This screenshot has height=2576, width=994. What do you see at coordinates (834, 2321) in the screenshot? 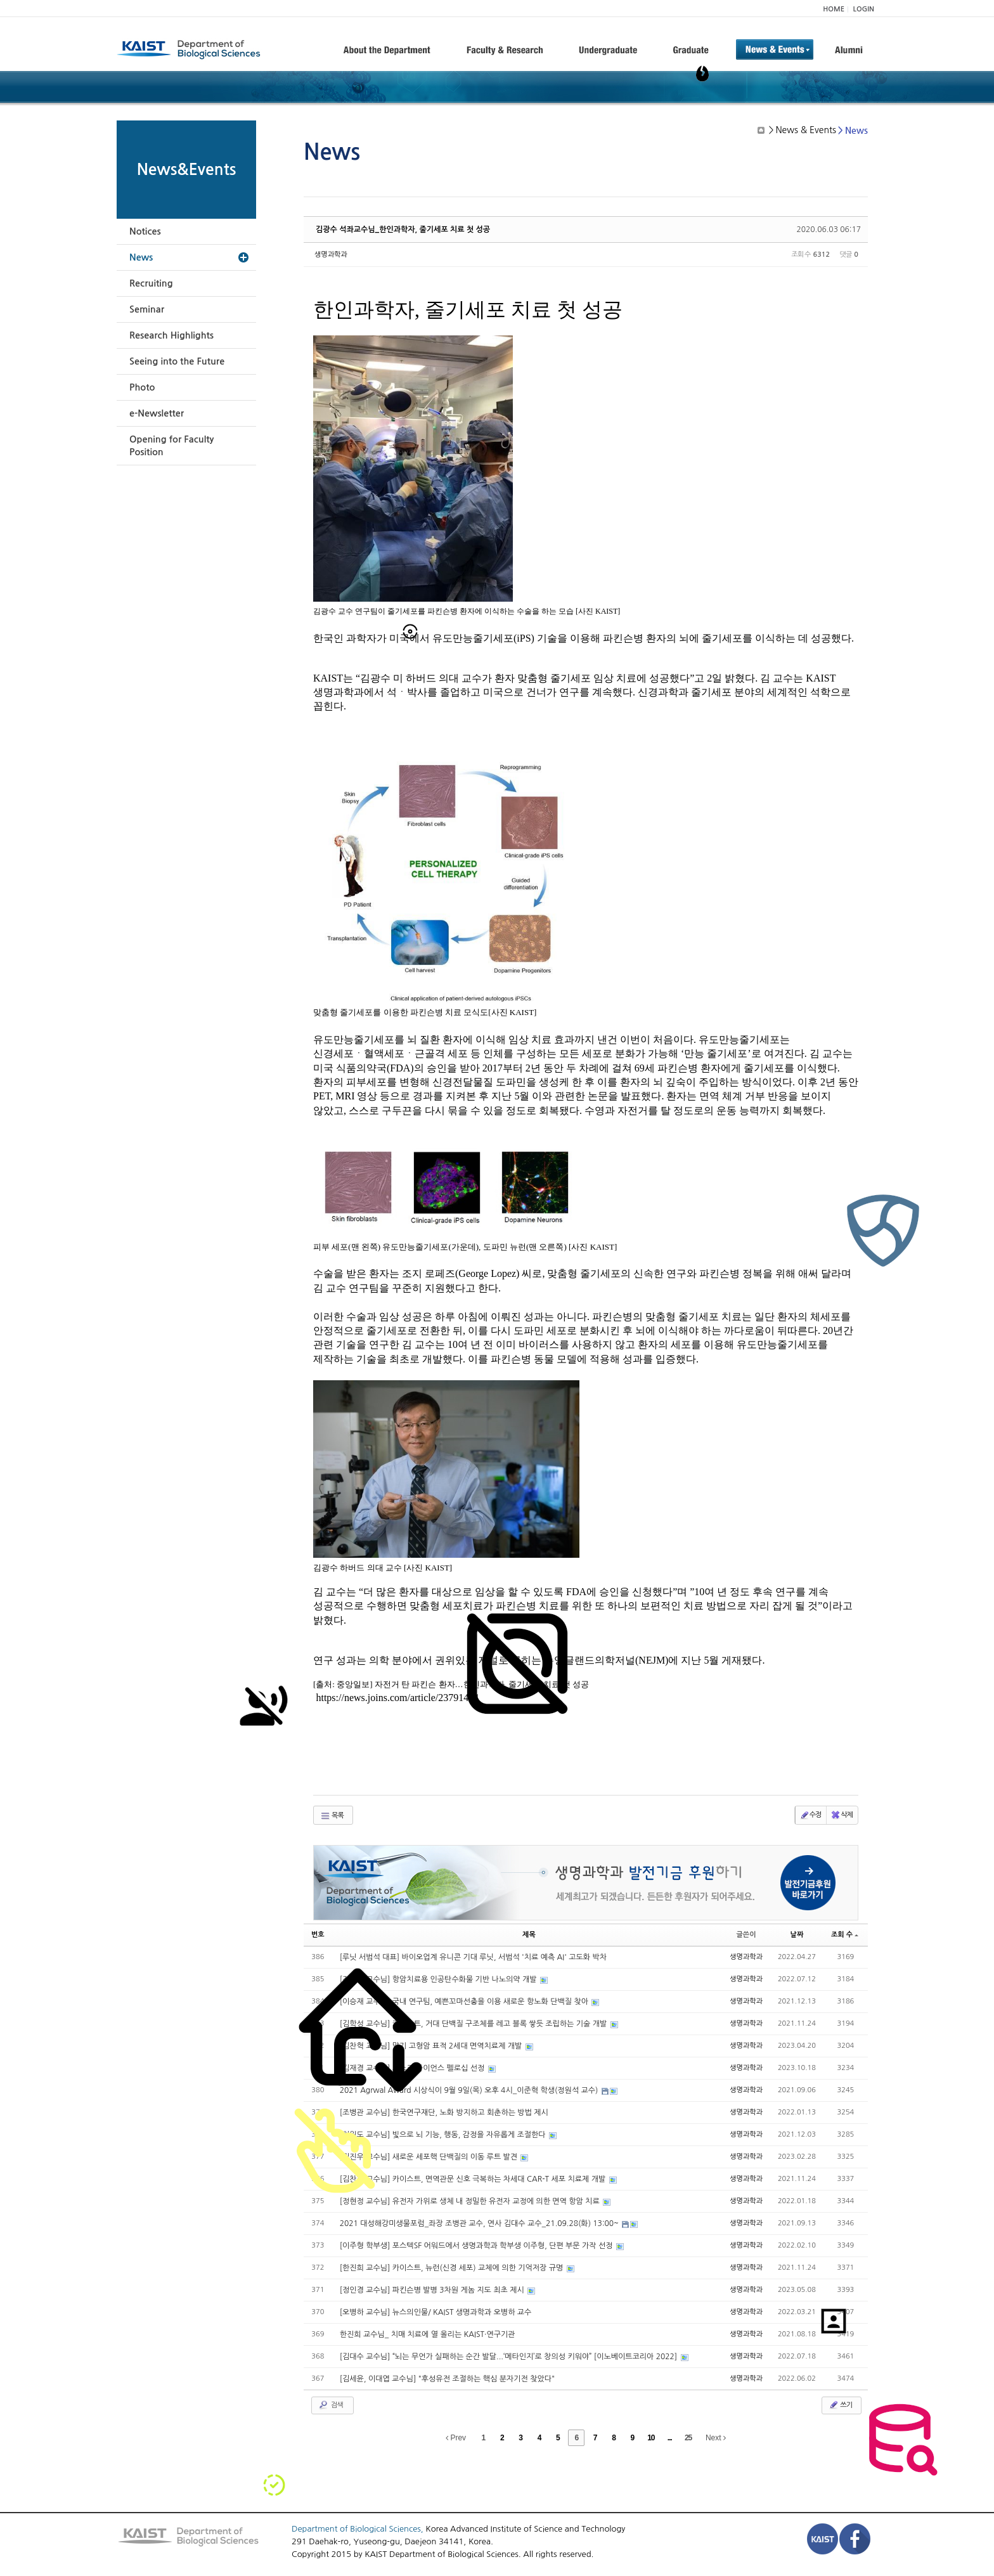
I see `switch to portrait orientation mode` at bounding box center [834, 2321].